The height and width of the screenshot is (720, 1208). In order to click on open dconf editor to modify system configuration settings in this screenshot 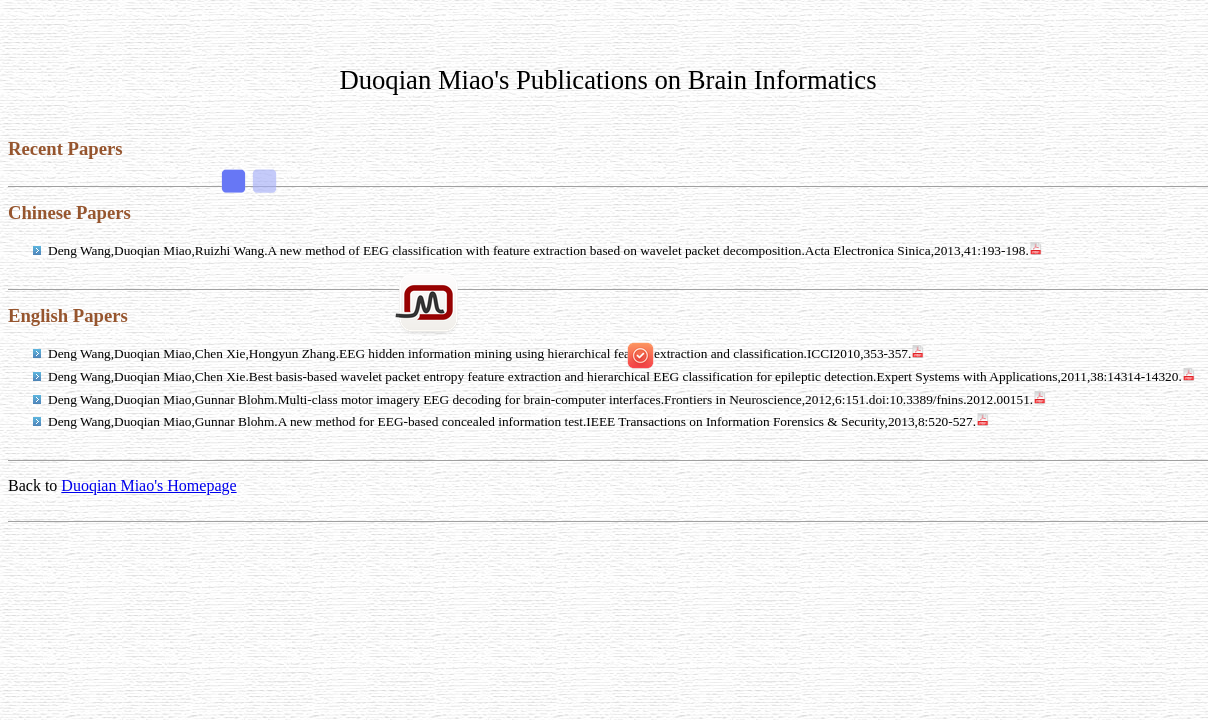, I will do `click(640, 355)`.